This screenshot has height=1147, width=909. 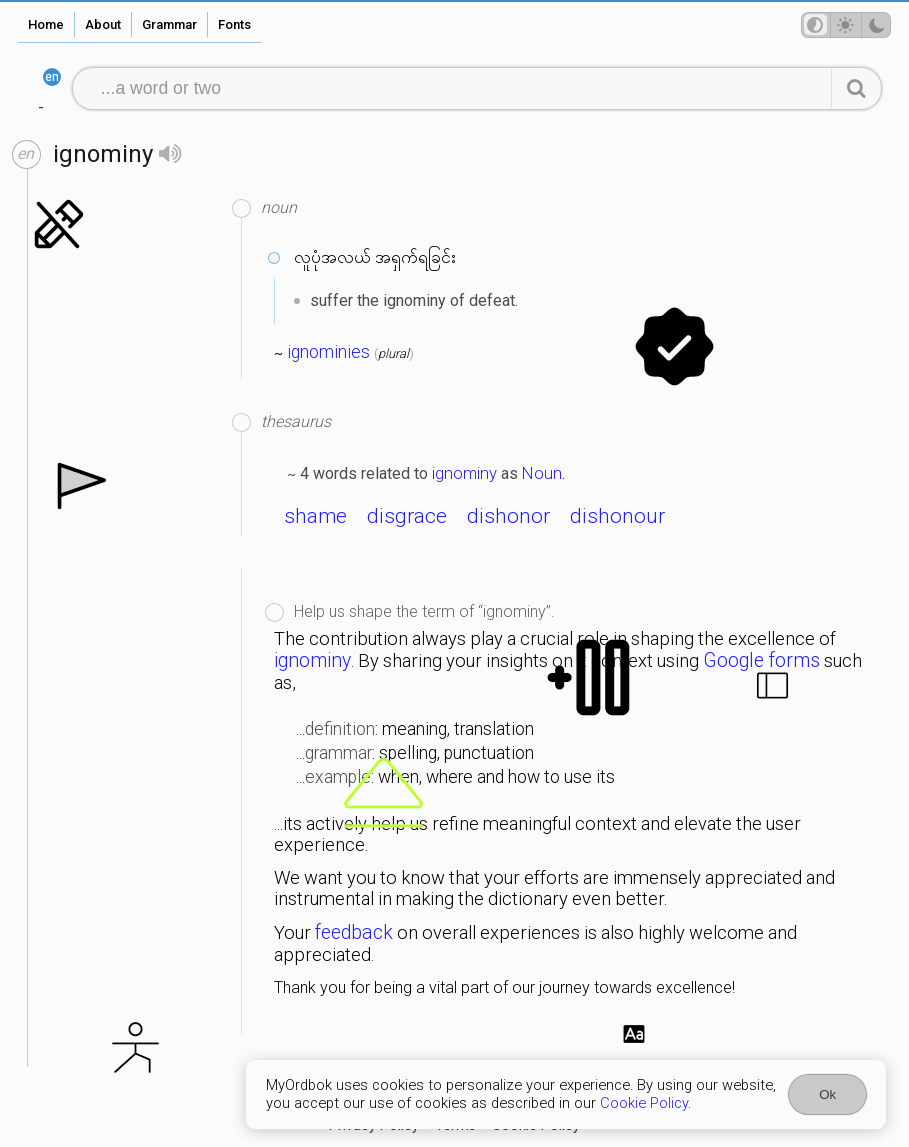 What do you see at coordinates (77, 486) in the screenshot?
I see `flag or mark an item for follow-up` at bounding box center [77, 486].